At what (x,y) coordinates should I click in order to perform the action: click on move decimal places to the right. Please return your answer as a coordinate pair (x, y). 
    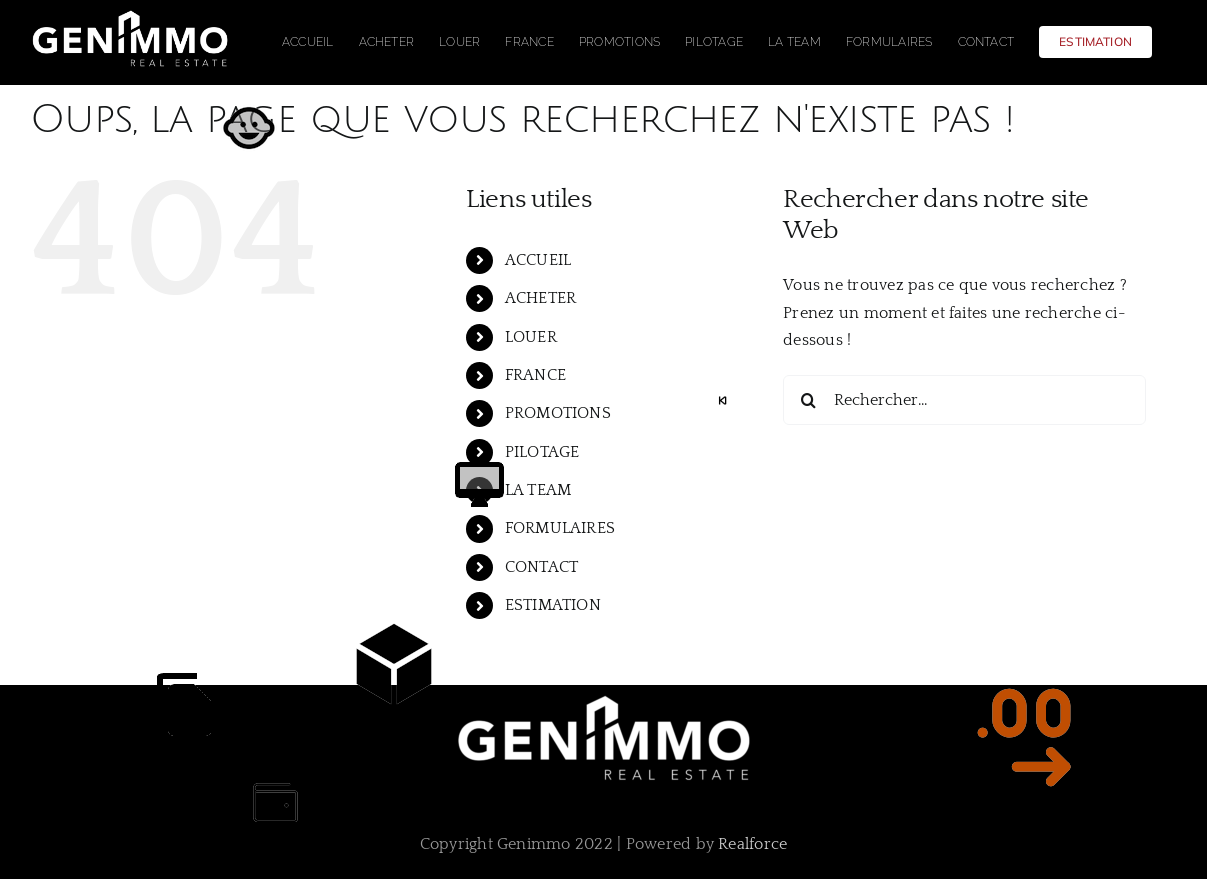
    Looking at the image, I should click on (1026, 737).